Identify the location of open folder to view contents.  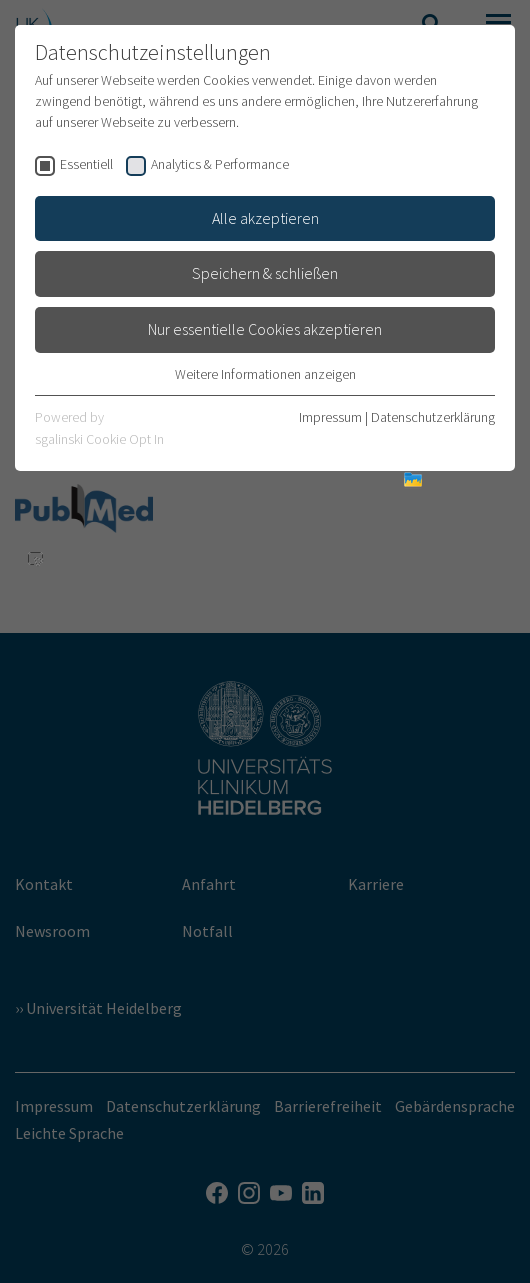
(413, 480).